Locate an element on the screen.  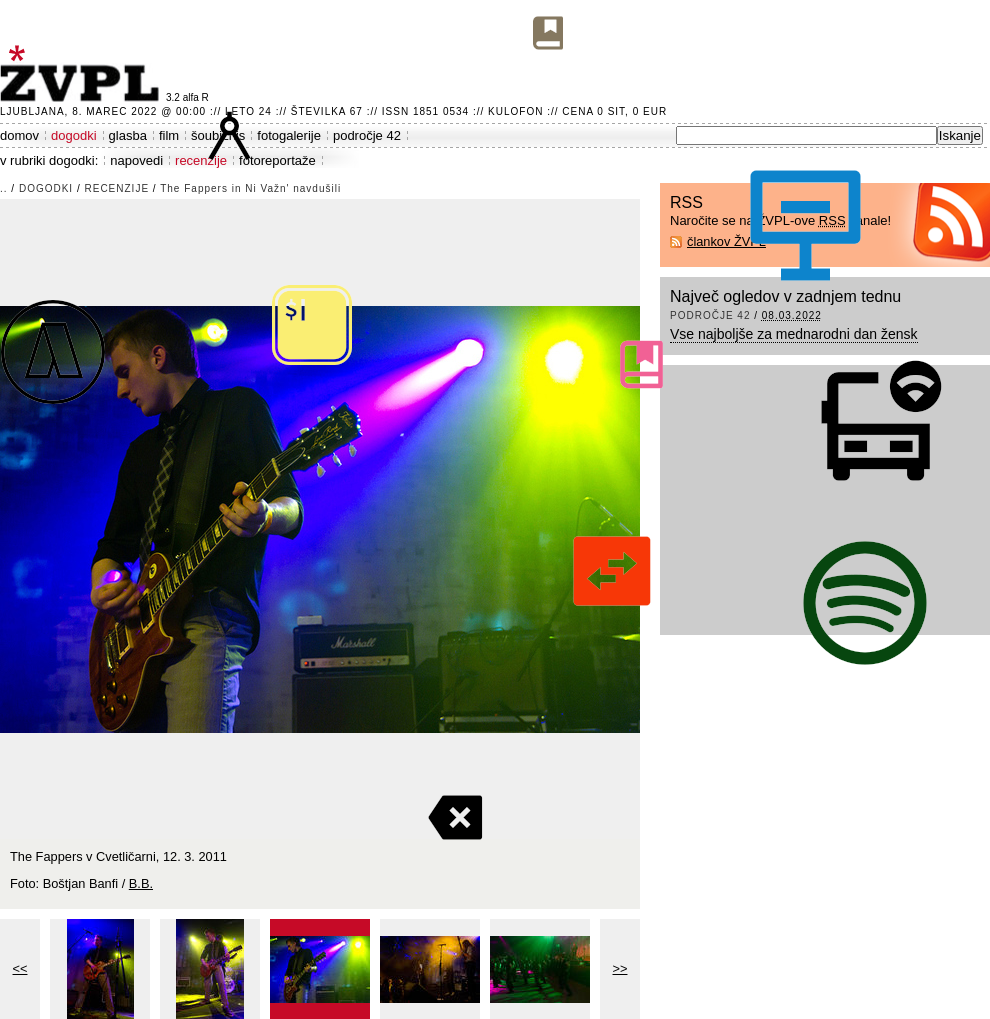
open akiflow productivity app is located at coordinates (53, 352).